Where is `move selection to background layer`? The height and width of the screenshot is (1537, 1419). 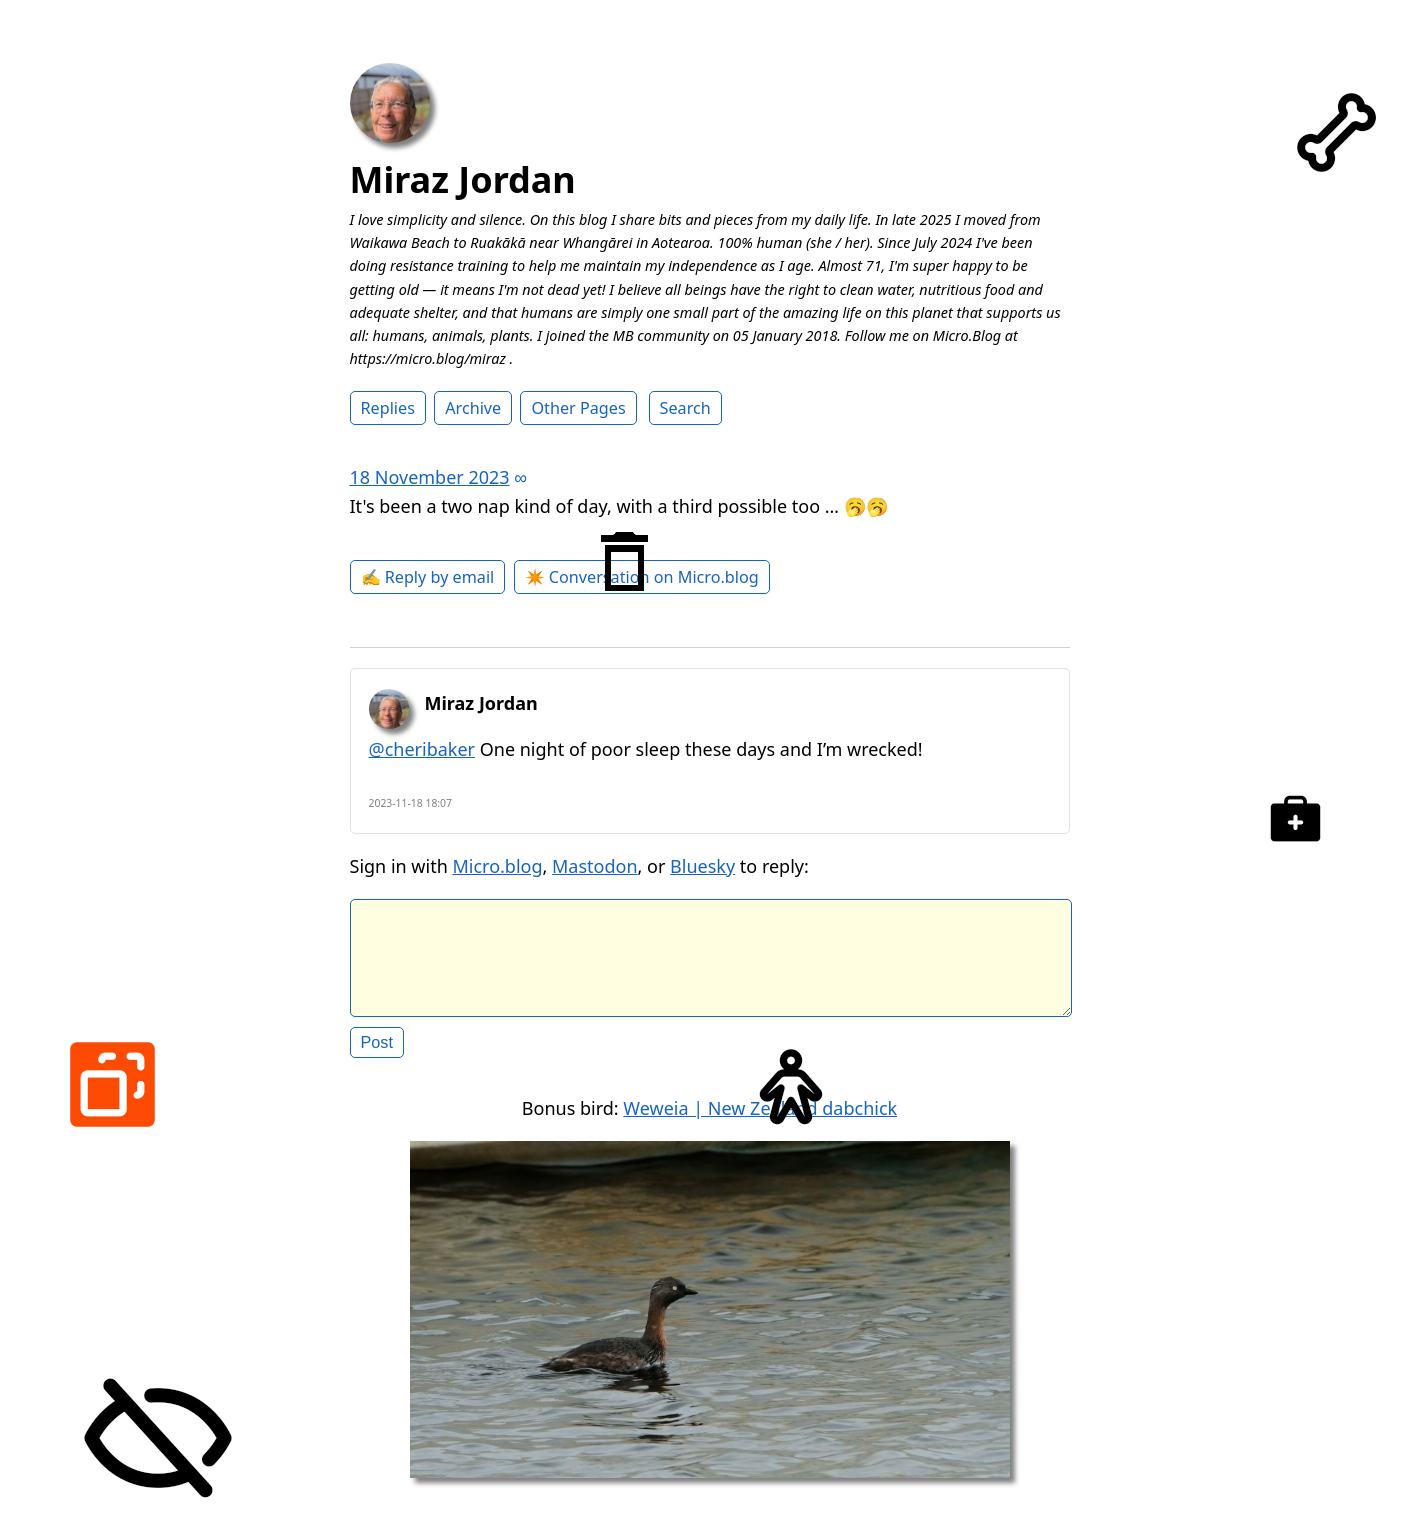
move selection to background layer is located at coordinates (112, 1084).